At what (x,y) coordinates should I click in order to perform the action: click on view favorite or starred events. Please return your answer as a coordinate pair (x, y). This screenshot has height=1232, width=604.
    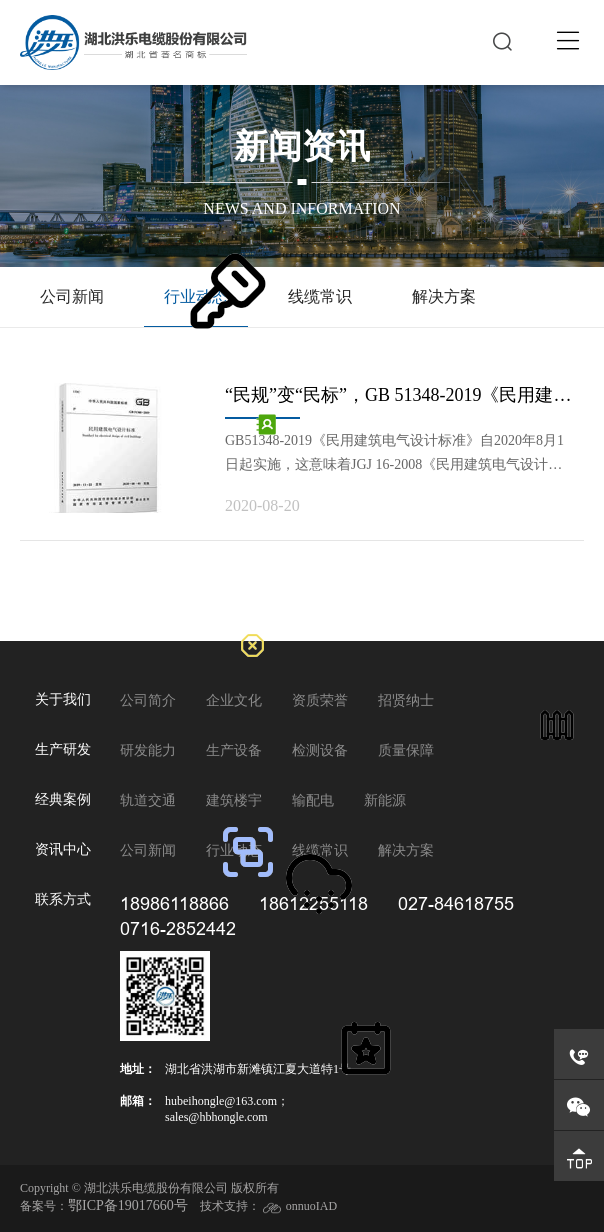
    Looking at the image, I should click on (366, 1050).